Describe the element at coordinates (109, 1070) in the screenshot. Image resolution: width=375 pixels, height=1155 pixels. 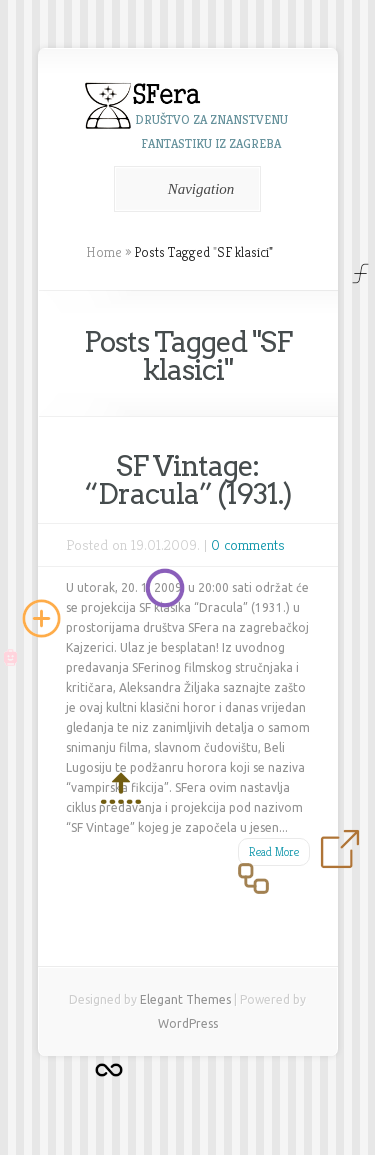
I see `indicates unlimited or infinite content` at that location.